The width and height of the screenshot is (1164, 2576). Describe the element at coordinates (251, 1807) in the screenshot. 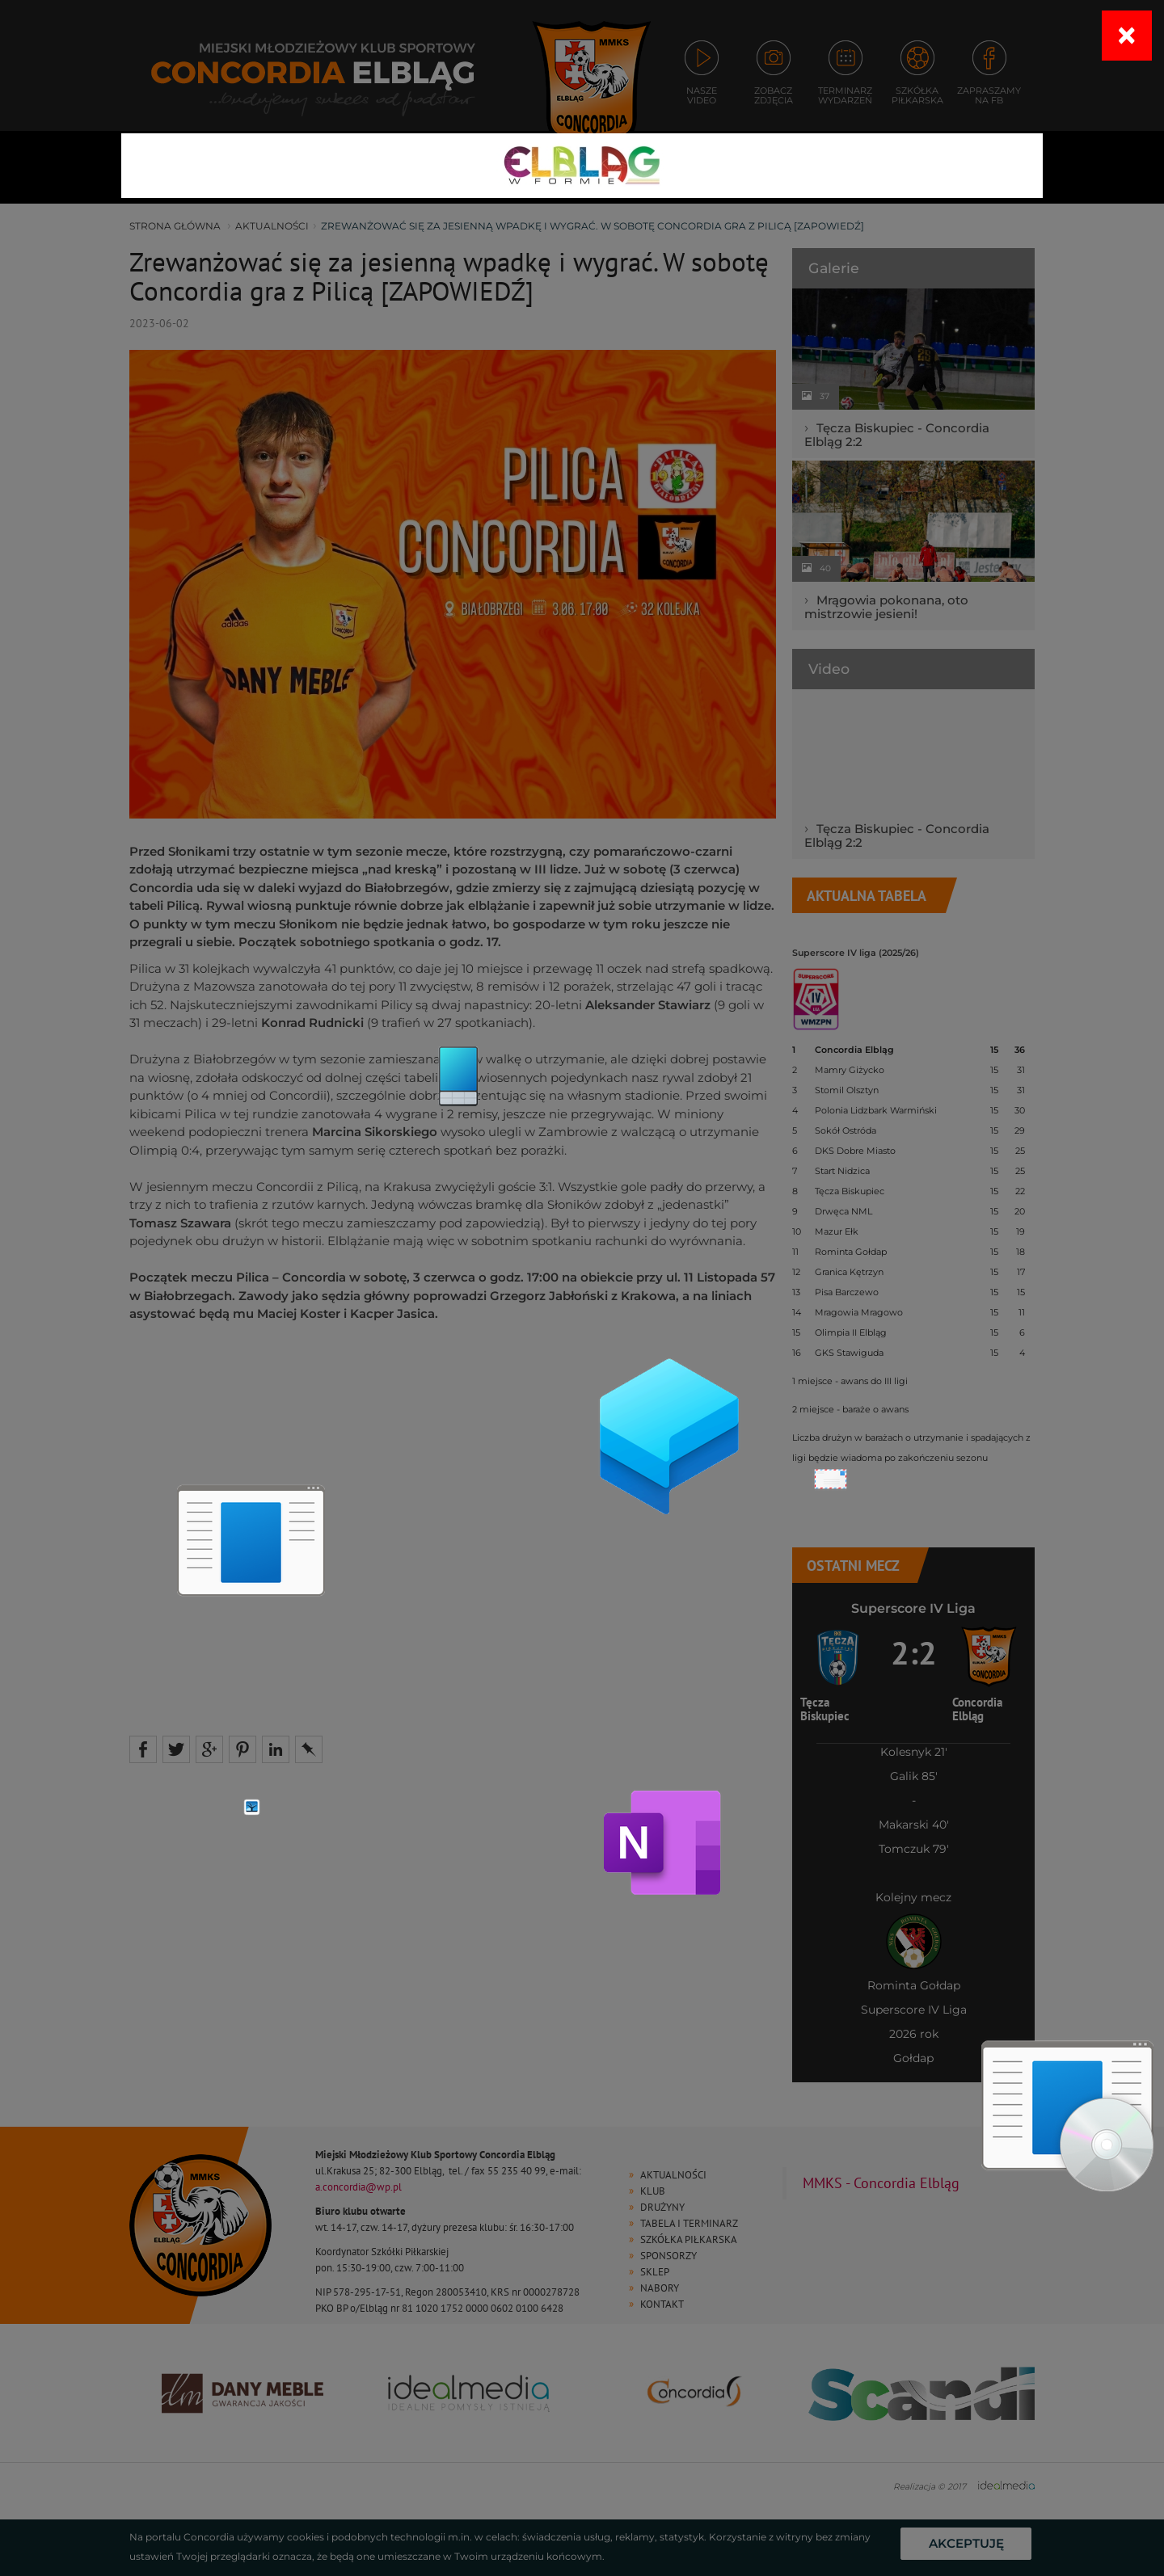

I see `open Shotwell photo manager` at that location.